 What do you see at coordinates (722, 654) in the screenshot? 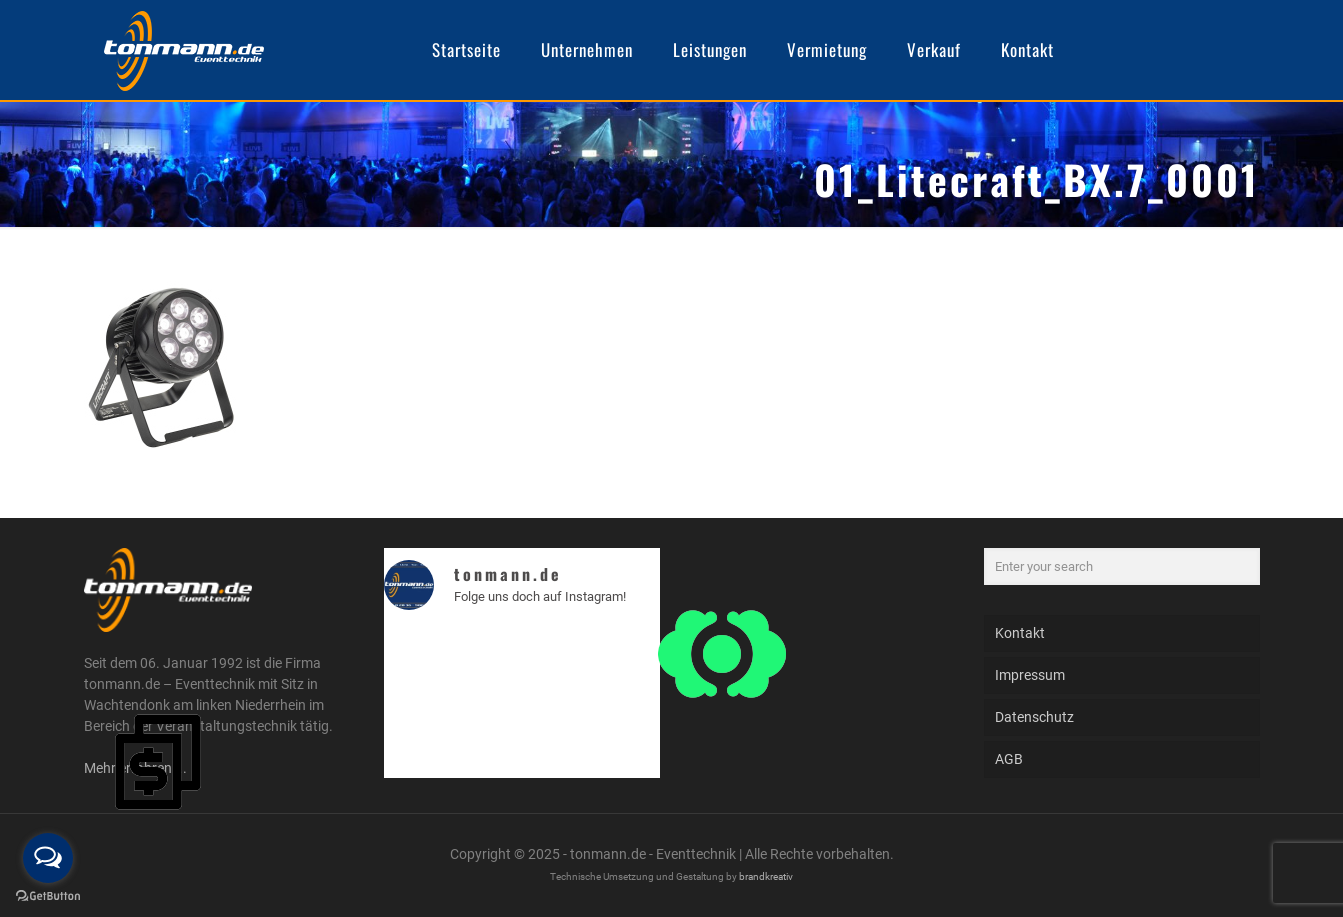
I see `cloudcannon logo` at bounding box center [722, 654].